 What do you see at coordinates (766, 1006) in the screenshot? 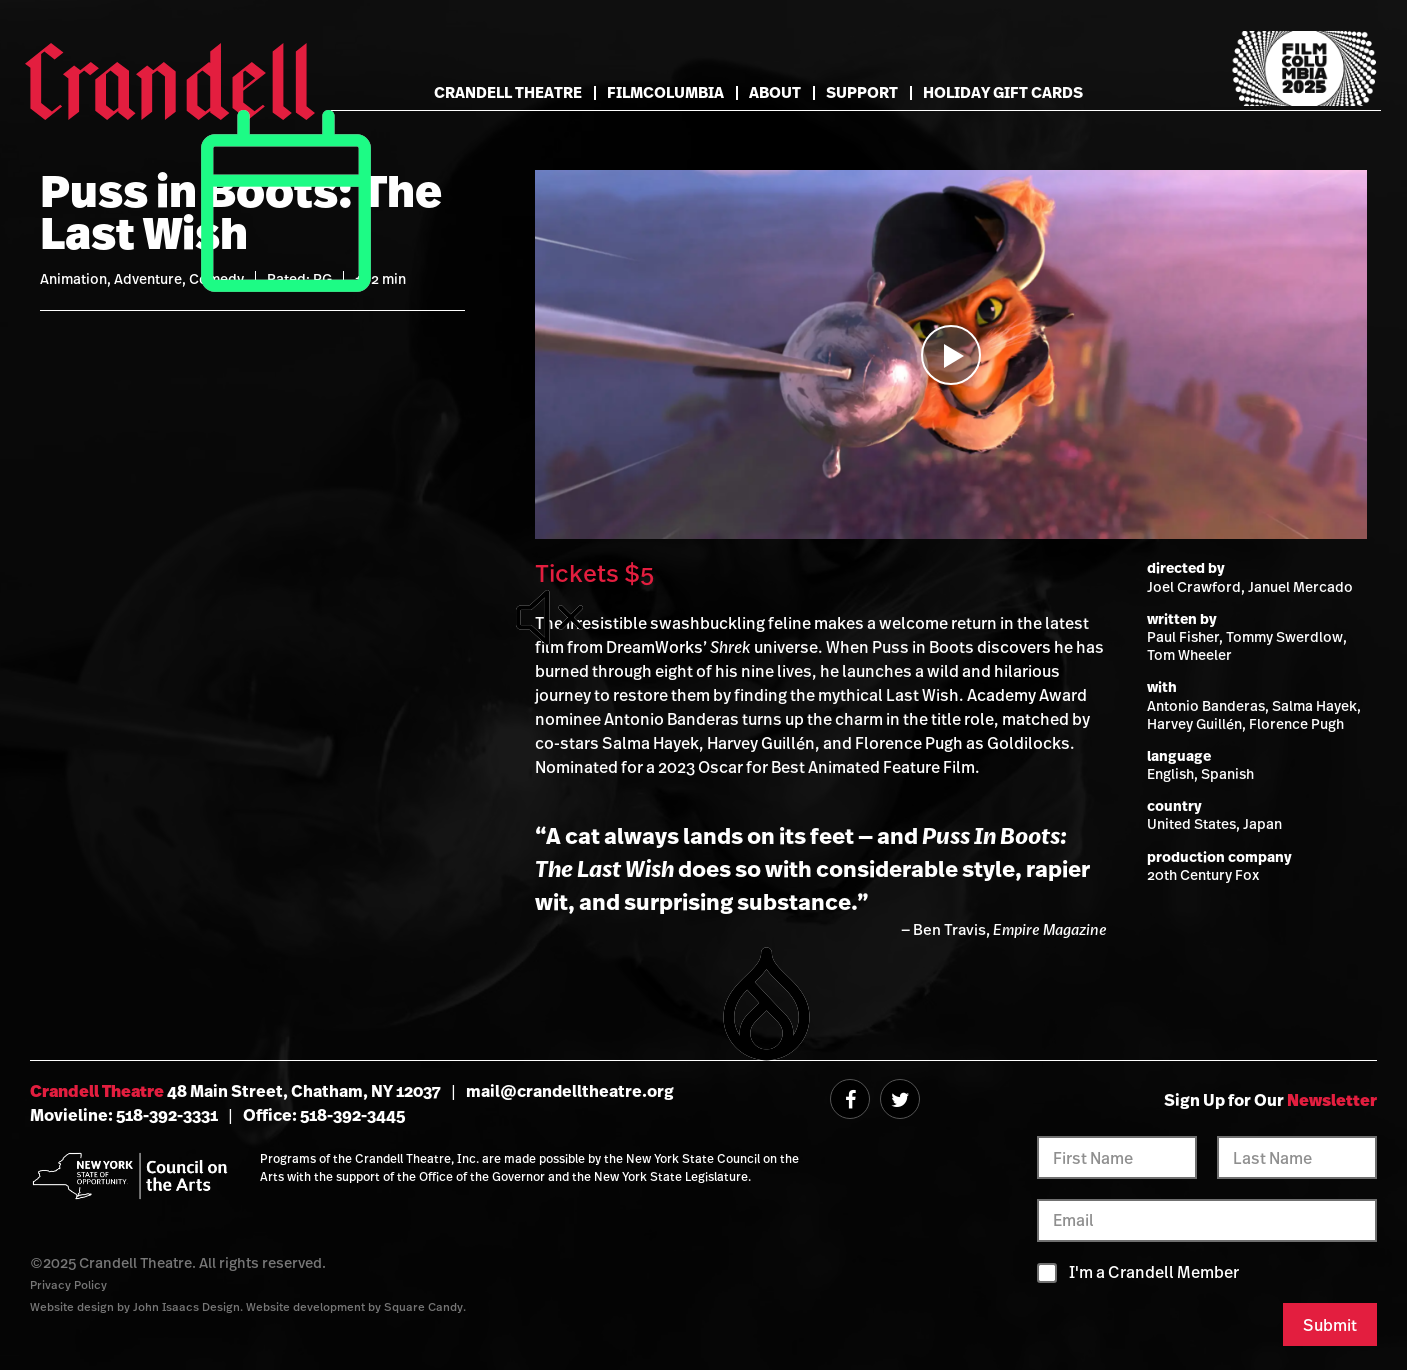
I see `drupal content management system logo` at bounding box center [766, 1006].